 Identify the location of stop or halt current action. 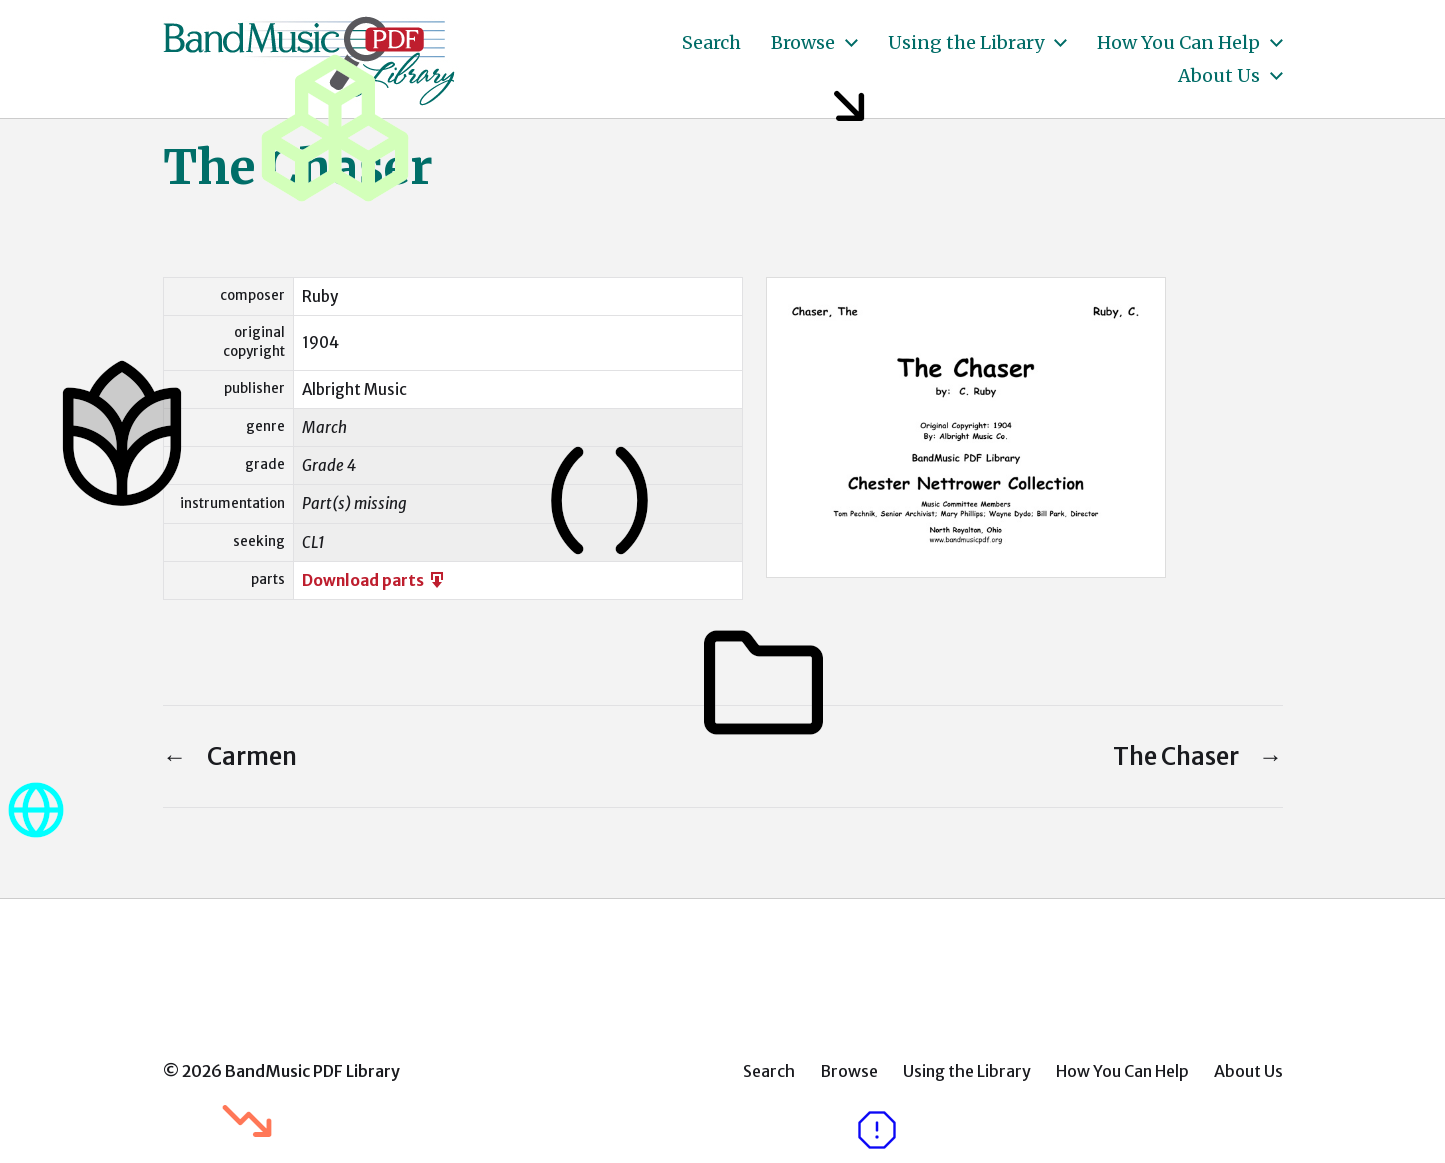
(877, 1130).